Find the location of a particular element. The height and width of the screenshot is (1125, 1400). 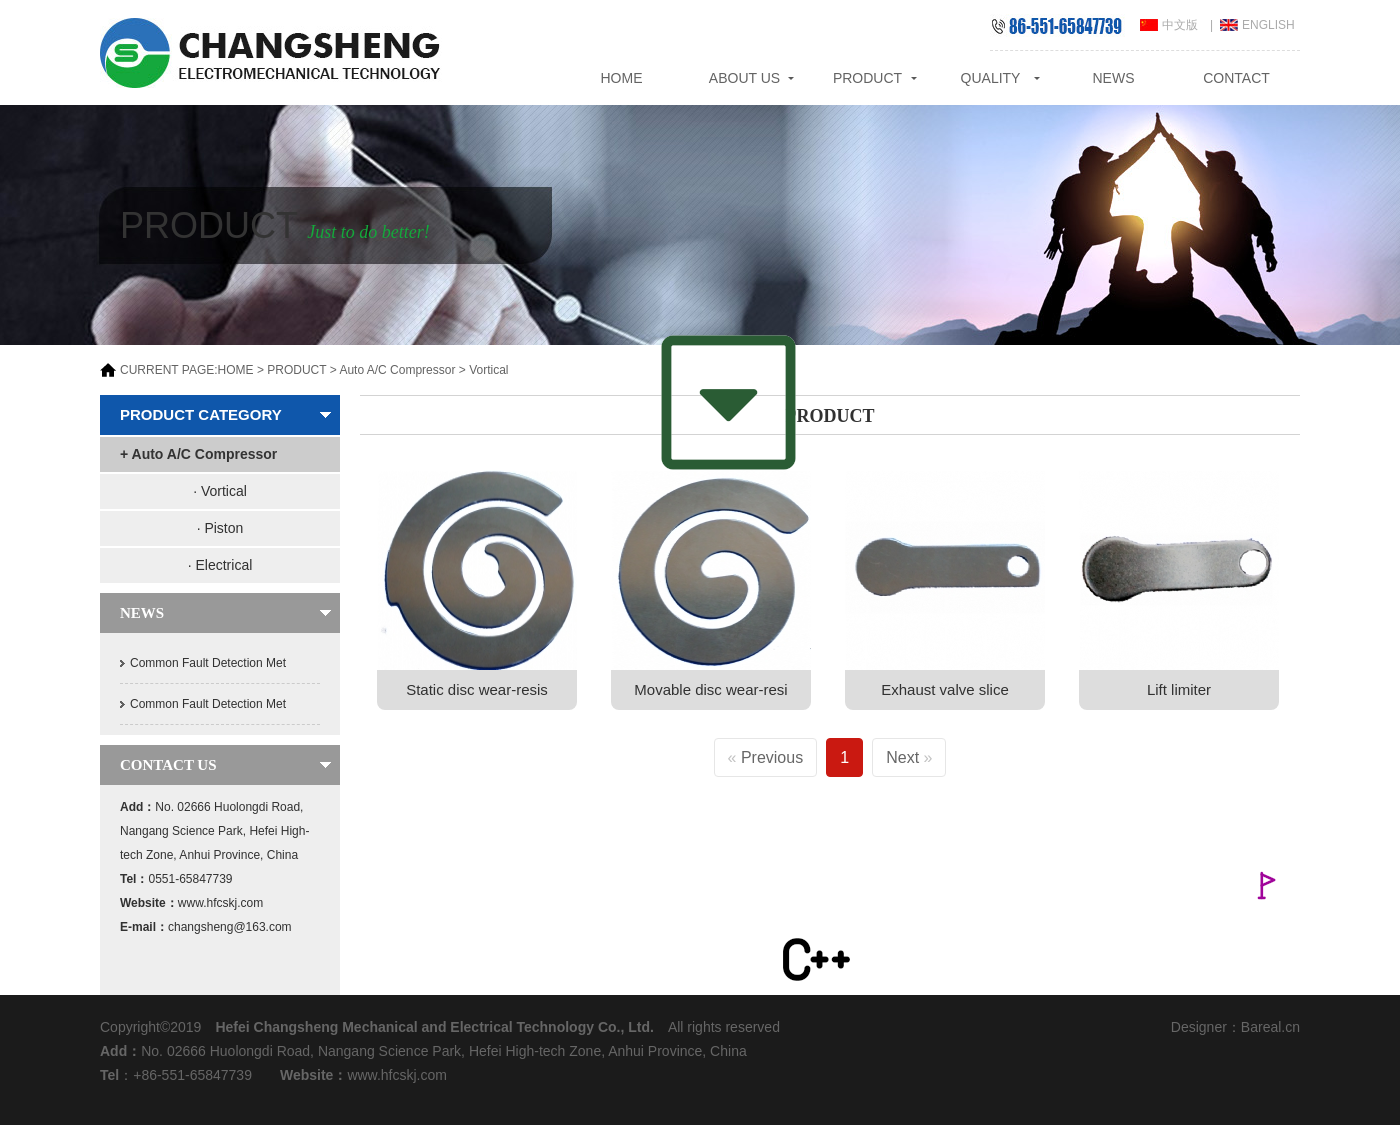

indicates a C++ programming language file or project is located at coordinates (816, 959).